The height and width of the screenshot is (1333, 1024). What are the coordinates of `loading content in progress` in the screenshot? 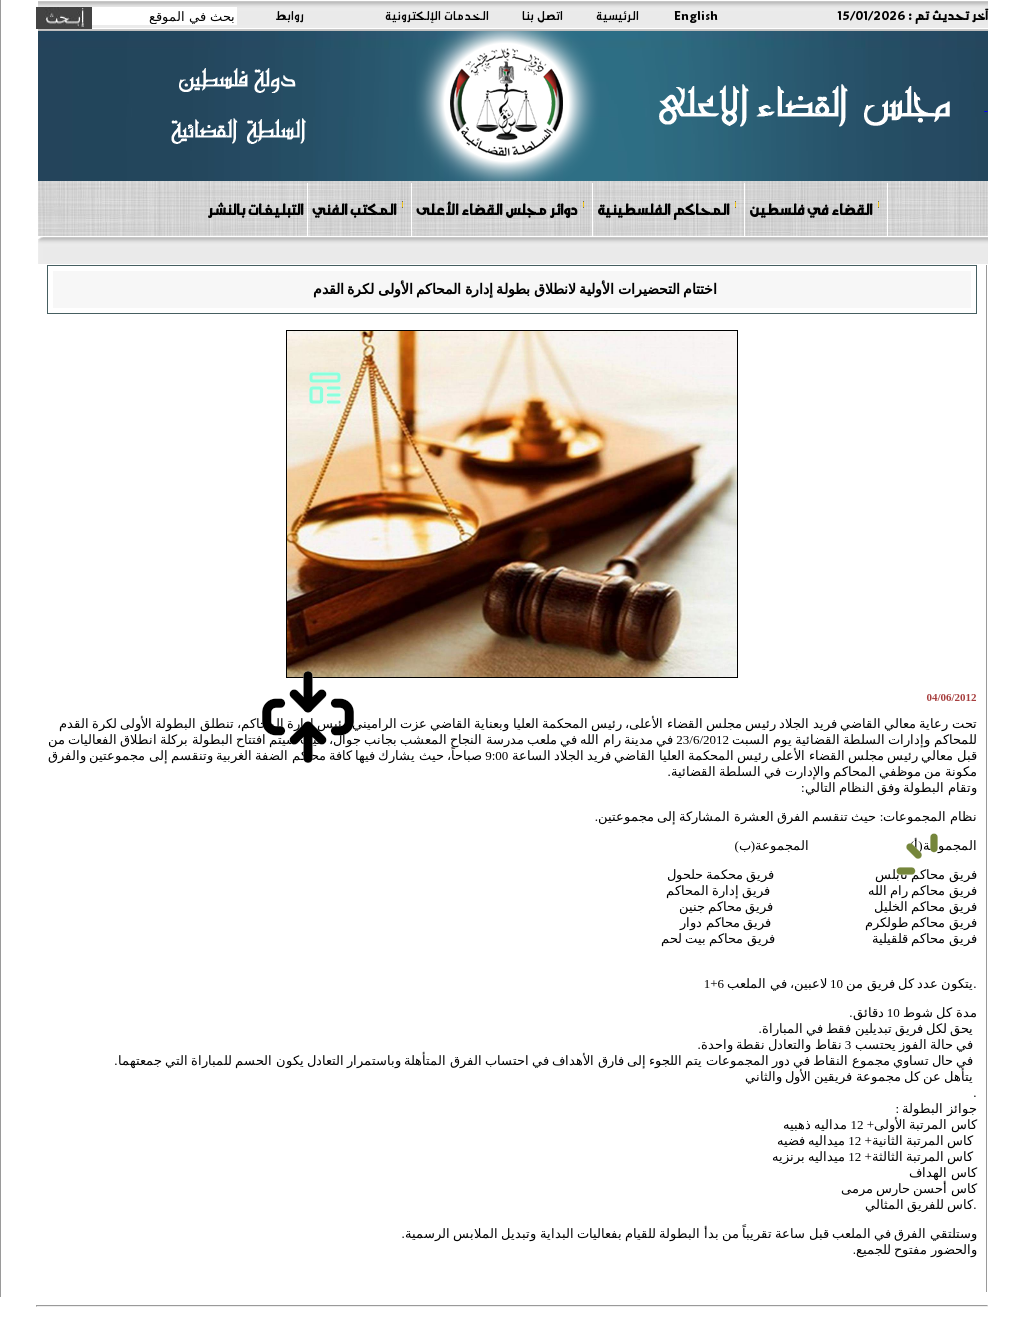 It's located at (934, 871).